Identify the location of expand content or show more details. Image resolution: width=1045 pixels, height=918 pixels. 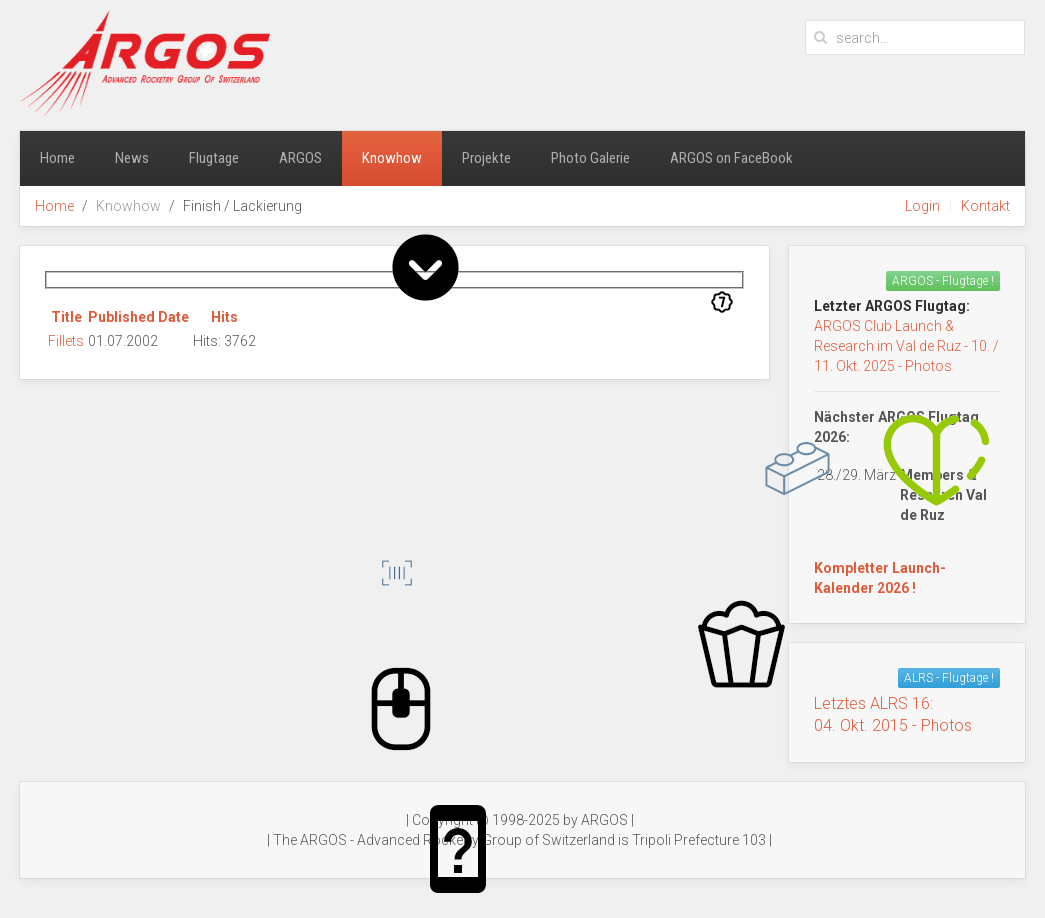
(425, 267).